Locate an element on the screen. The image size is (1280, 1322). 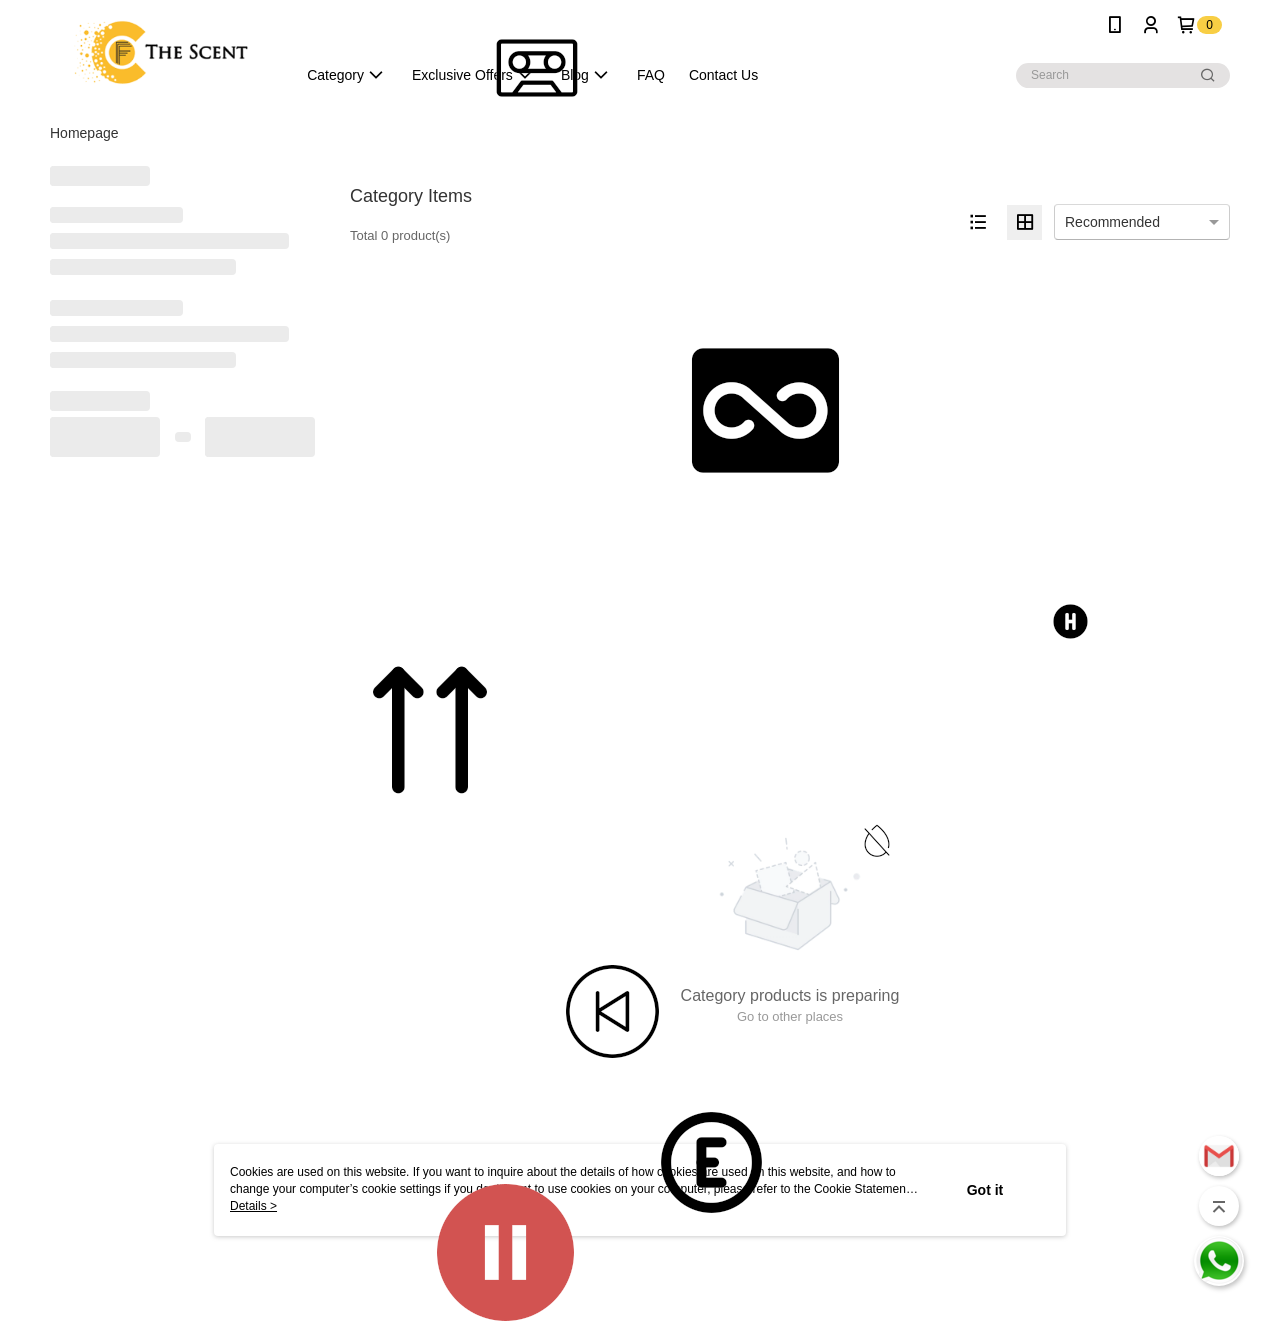
access audio recordings or voice memos is located at coordinates (537, 68).